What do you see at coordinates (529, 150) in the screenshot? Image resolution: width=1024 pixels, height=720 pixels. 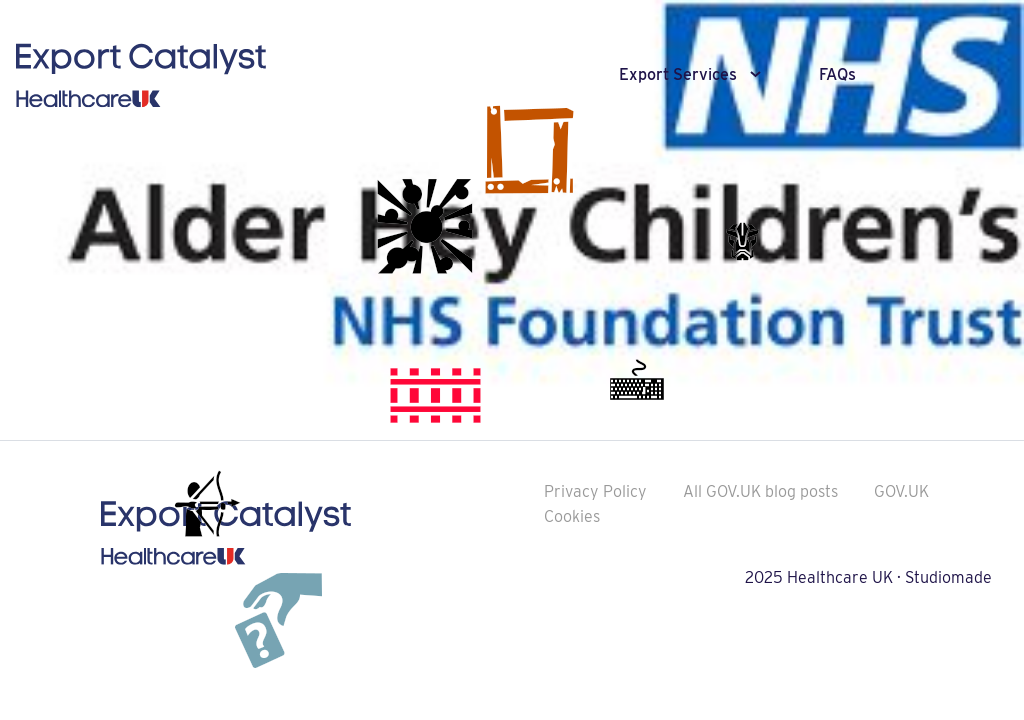 I see `select a wooden frame border style` at bounding box center [529, 150].